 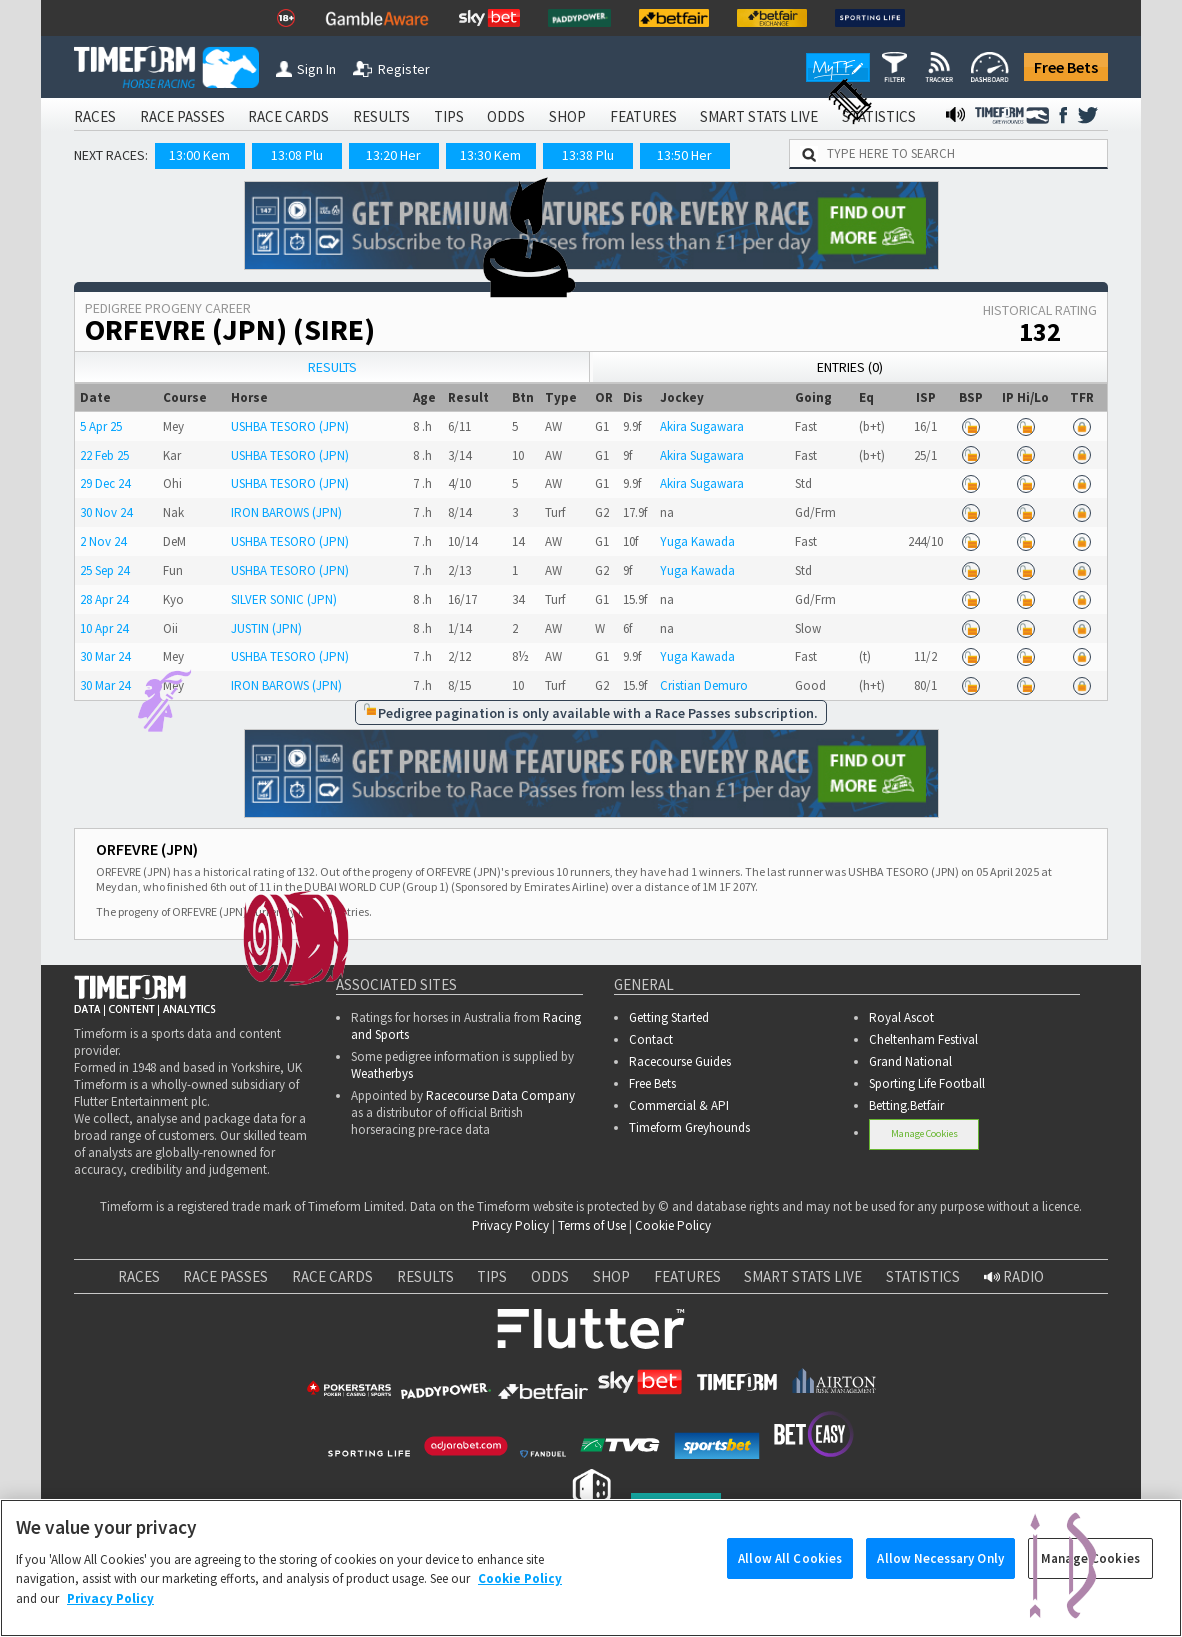 I want to click on access archery or ranged combat skills, so click(x=1058, y=1565).